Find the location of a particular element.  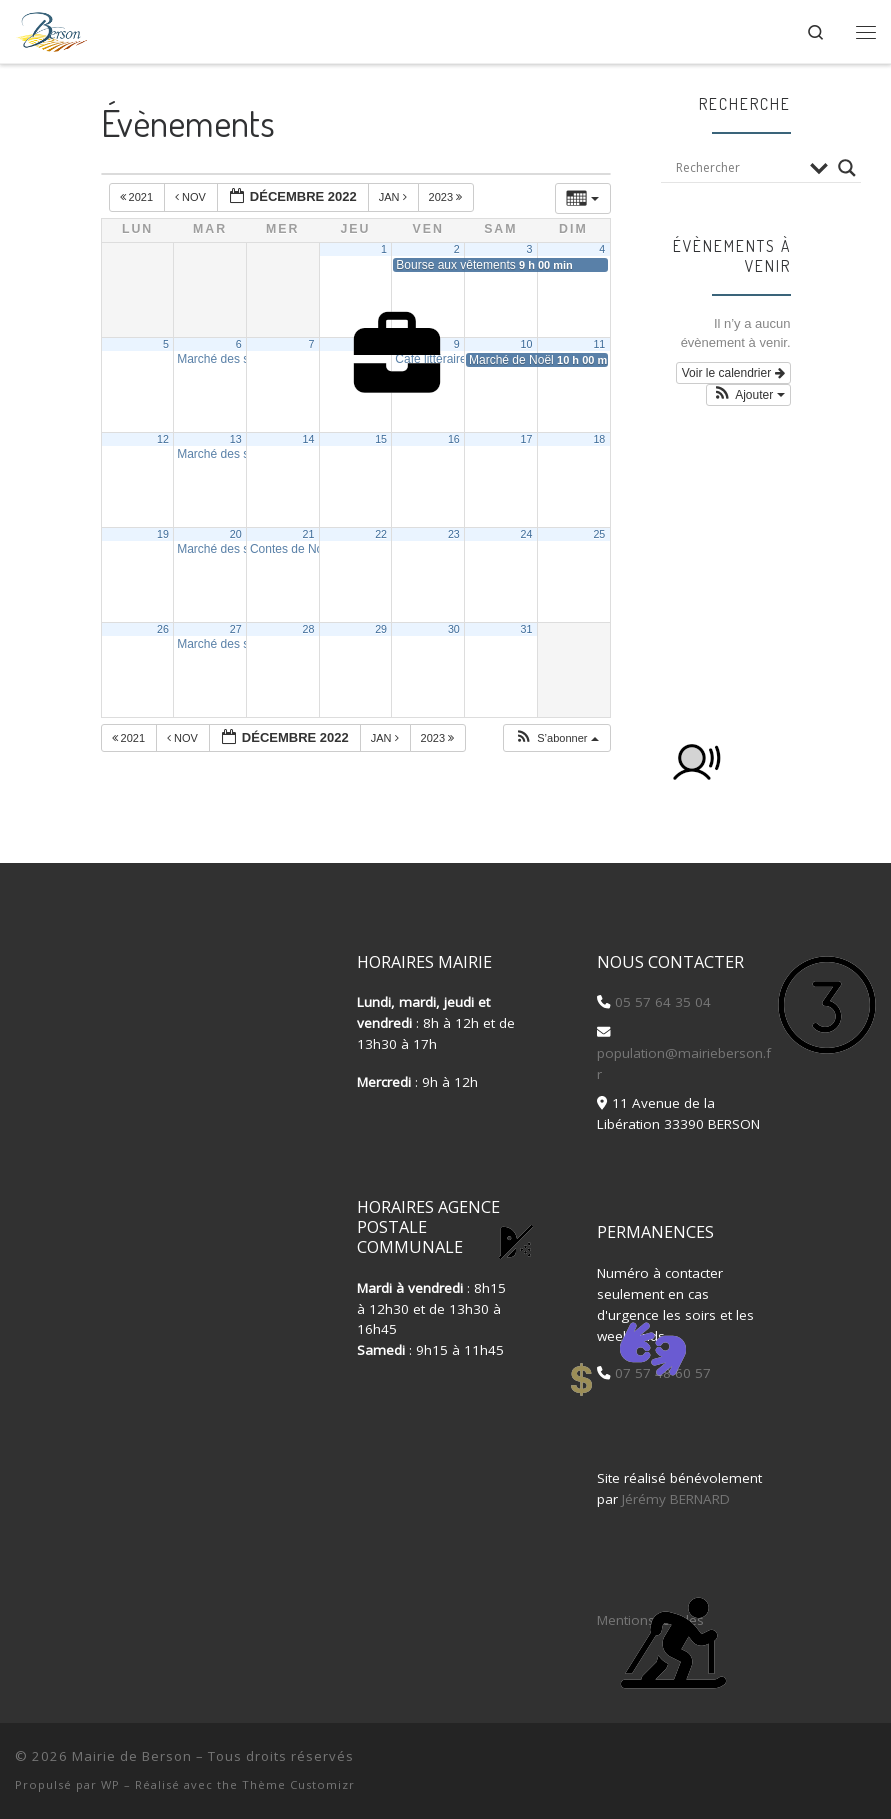

view prices in US dollars is located at coordinates (581, 1379).